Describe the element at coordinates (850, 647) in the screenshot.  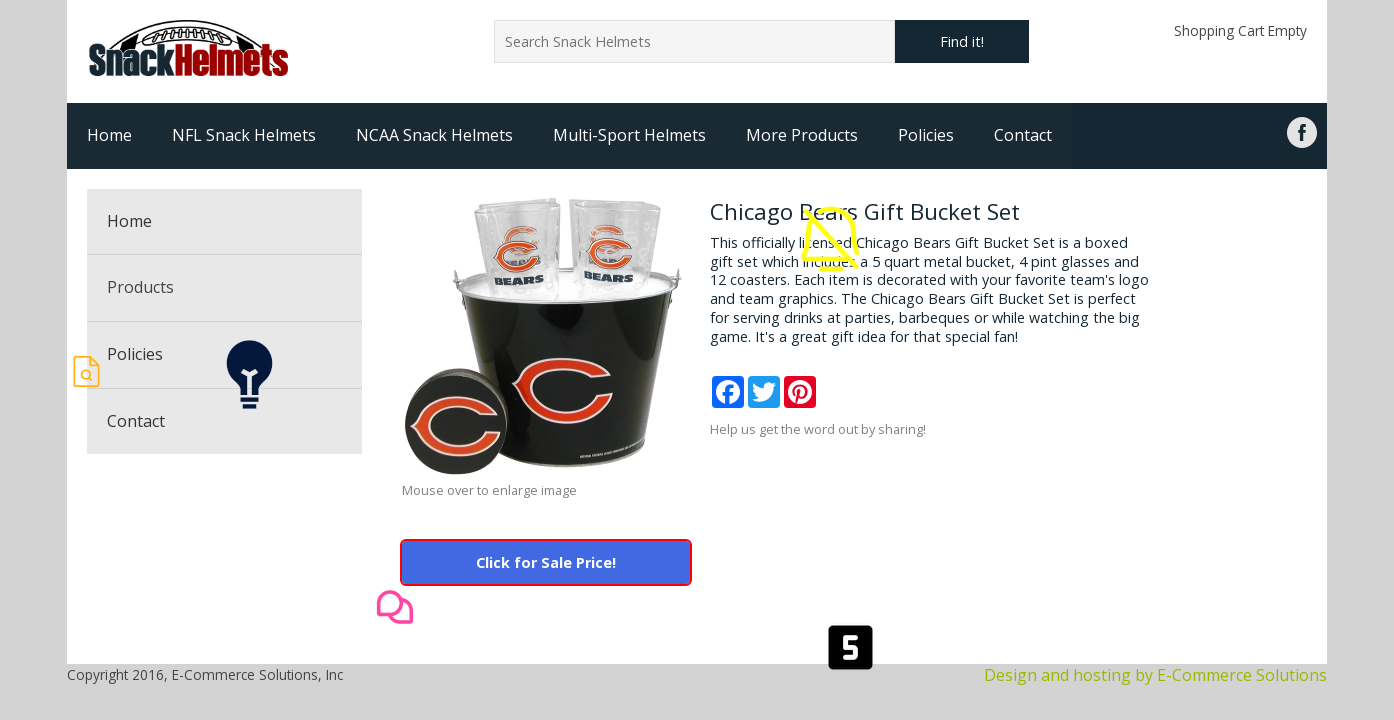
I see `select image filter or effect number 5` at that location.